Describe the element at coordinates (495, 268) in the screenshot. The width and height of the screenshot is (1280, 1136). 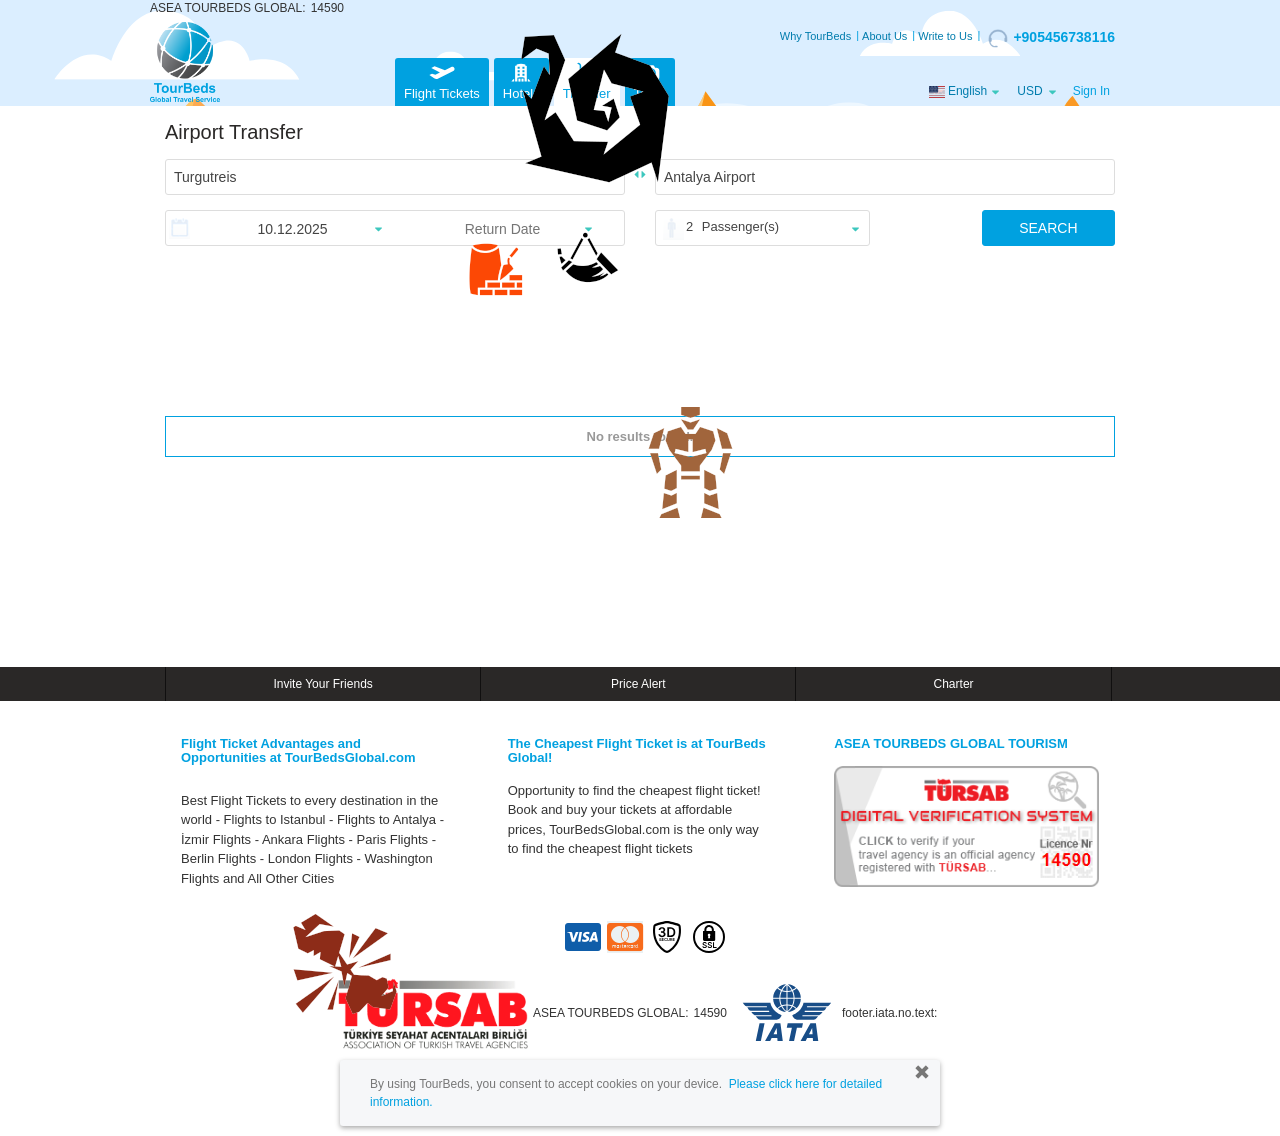
I see `select concrete or cement materials` at that location.